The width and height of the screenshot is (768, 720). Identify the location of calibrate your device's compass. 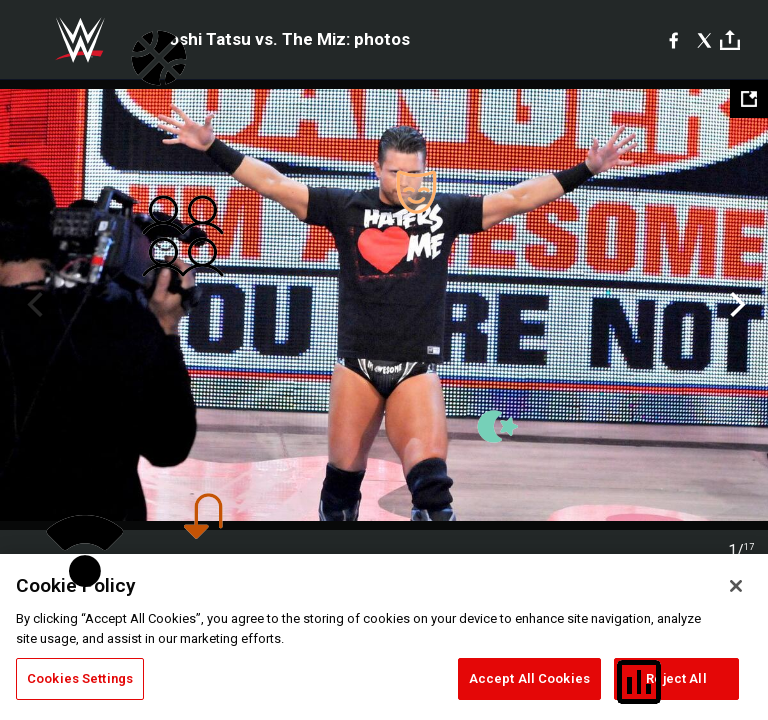
(85, 551).